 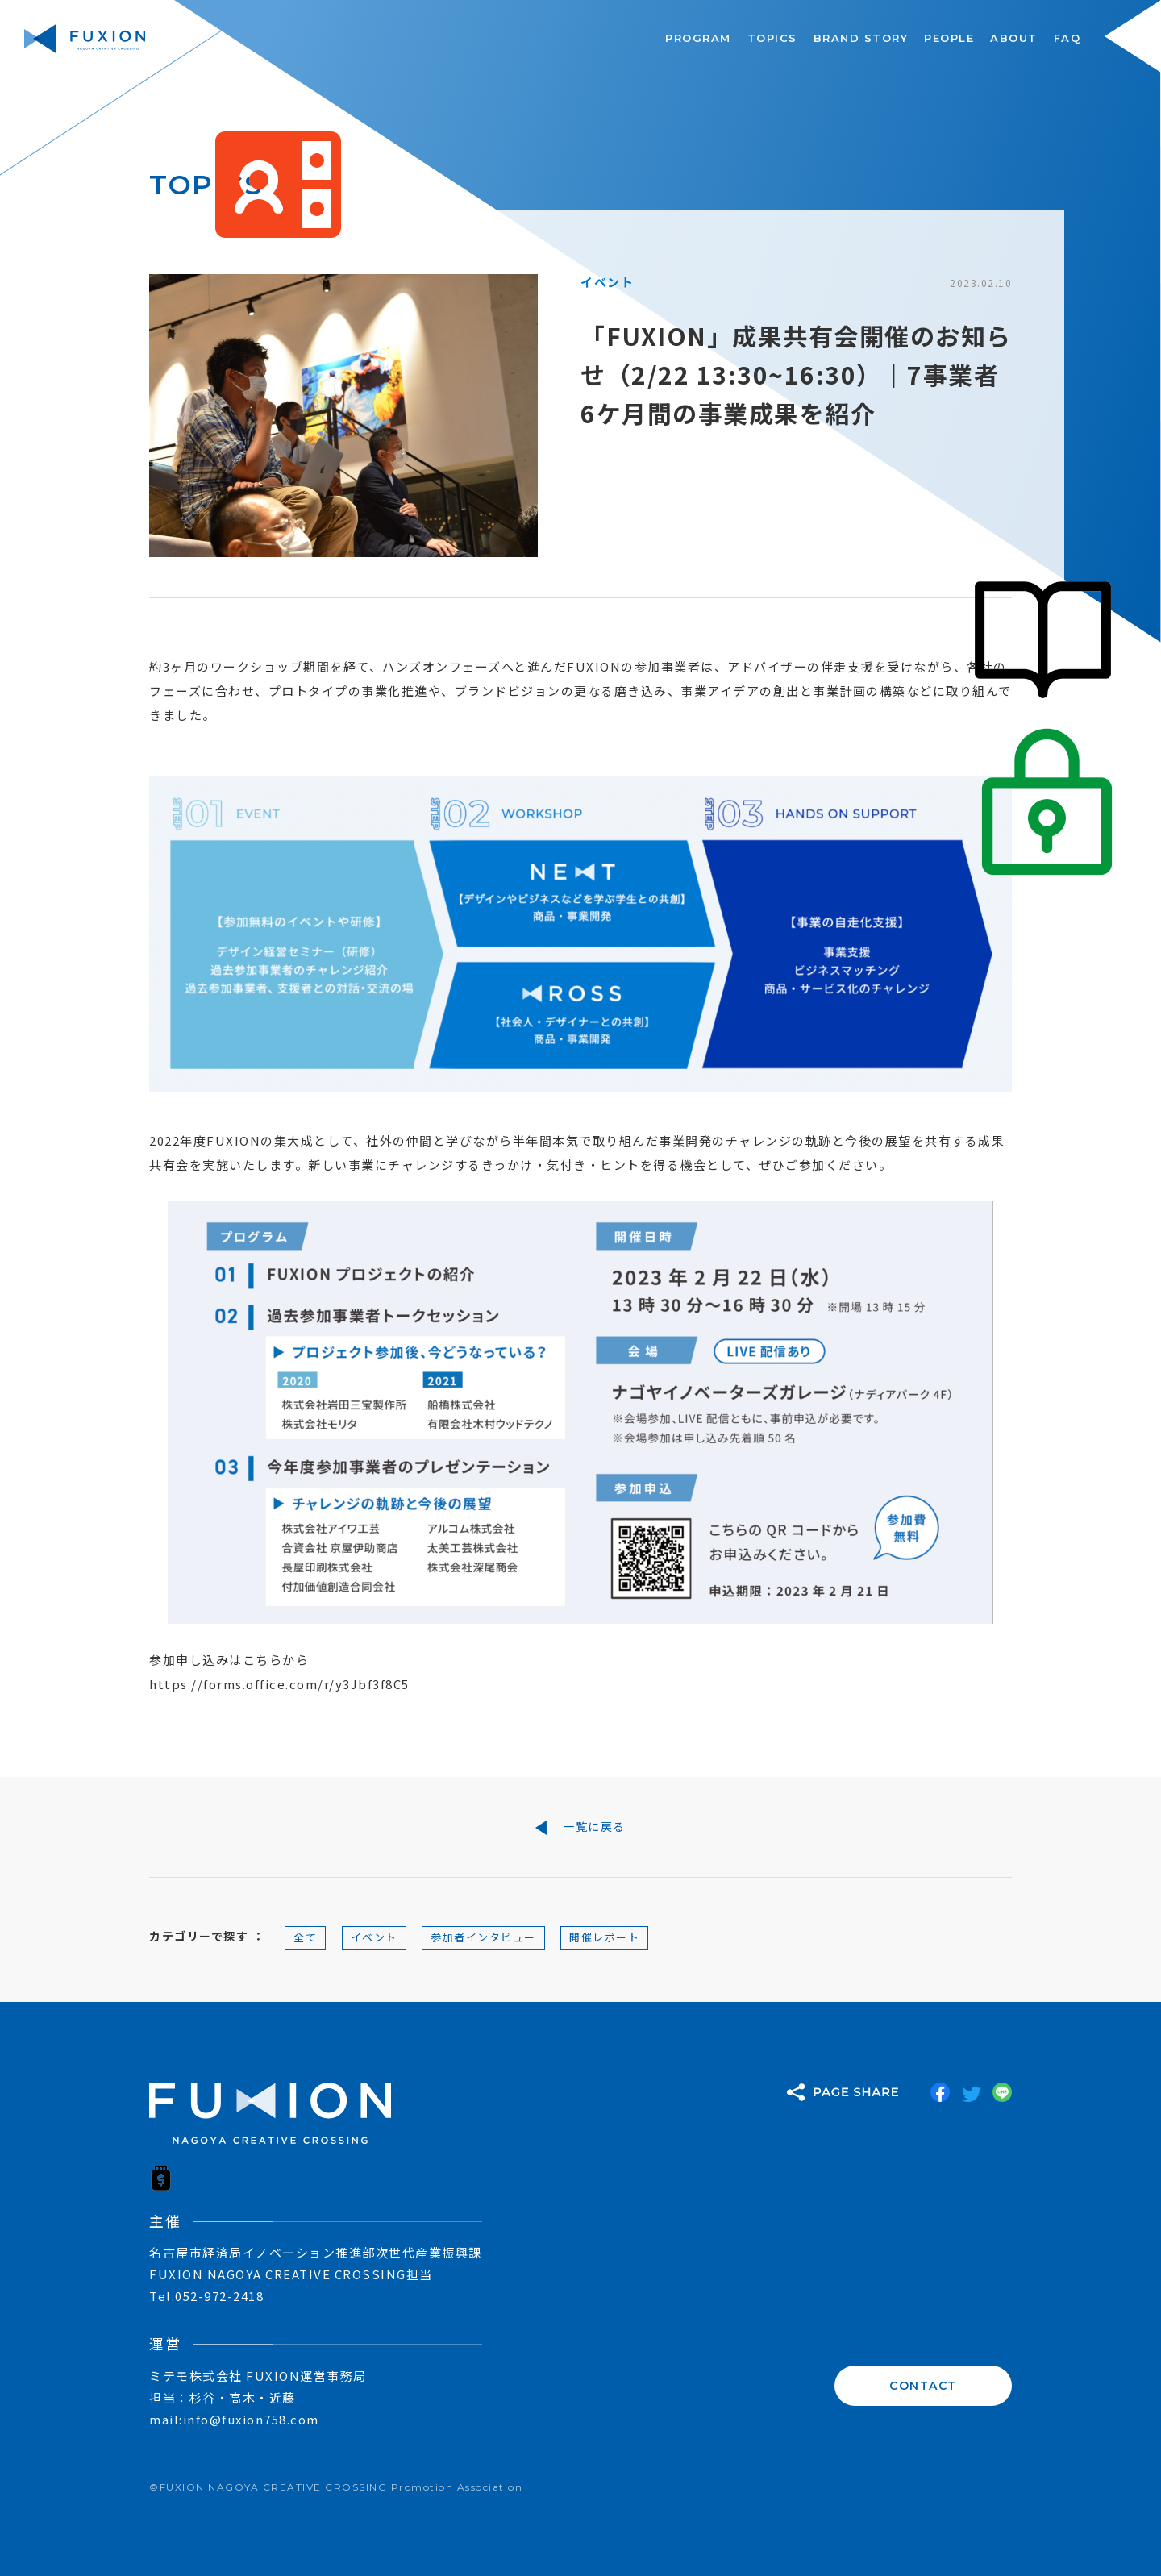 What do you see at coordinates (278, 185) in the screenshot?
I see `start or join a video conference` at bounding box center [278, 185].